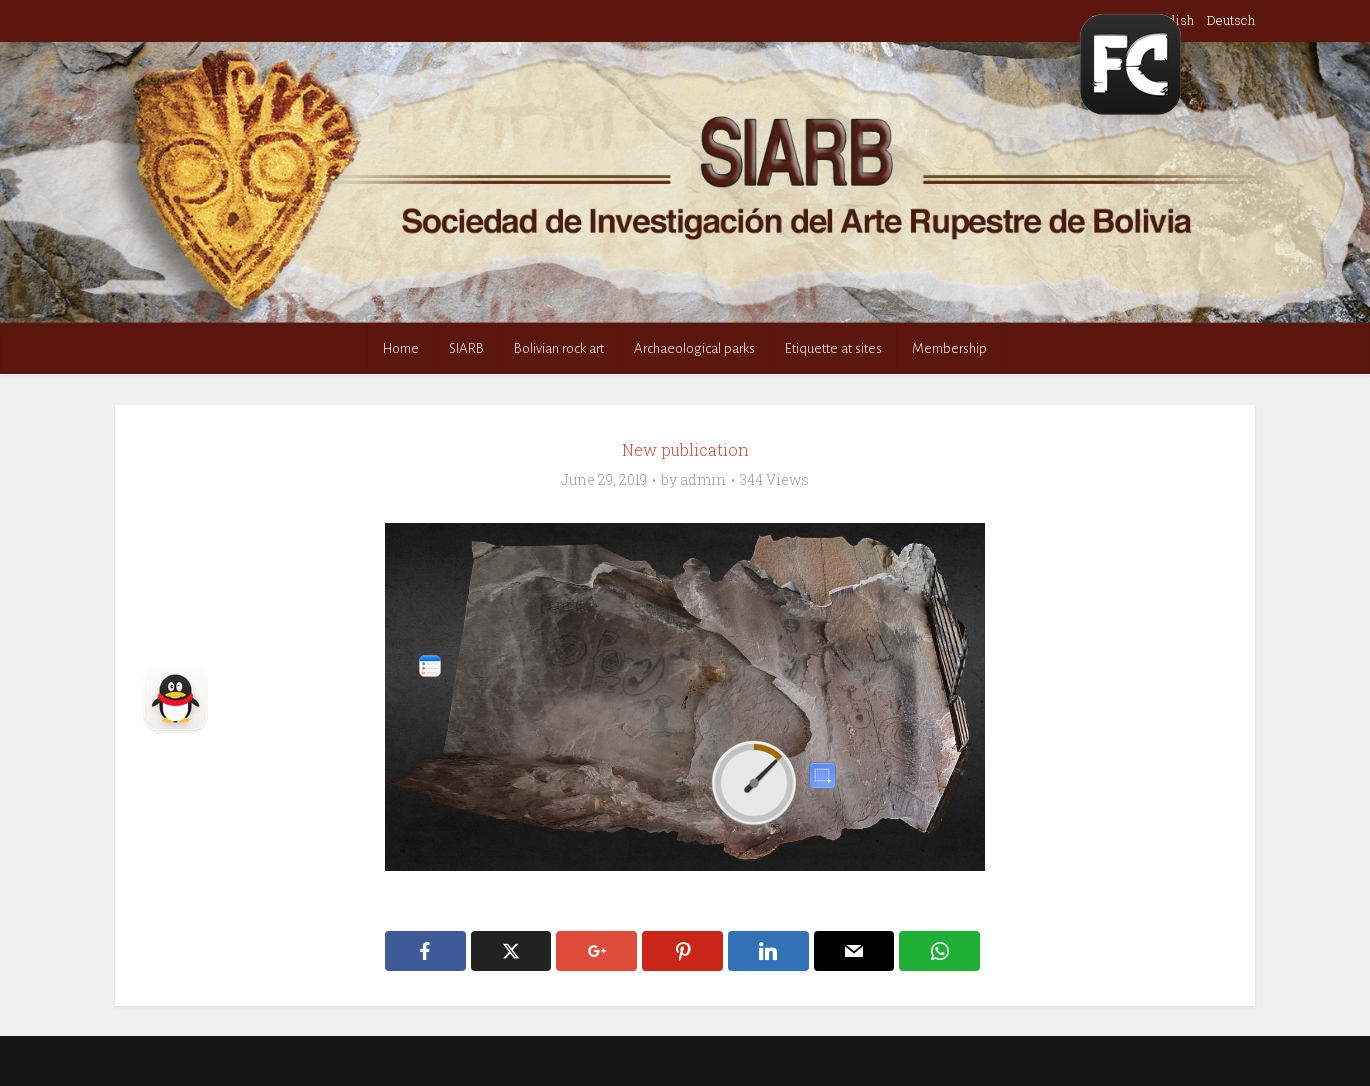 The image size is (1370, 1086). I want to click on open the basket notes or list-taking app, so click(430, 666).